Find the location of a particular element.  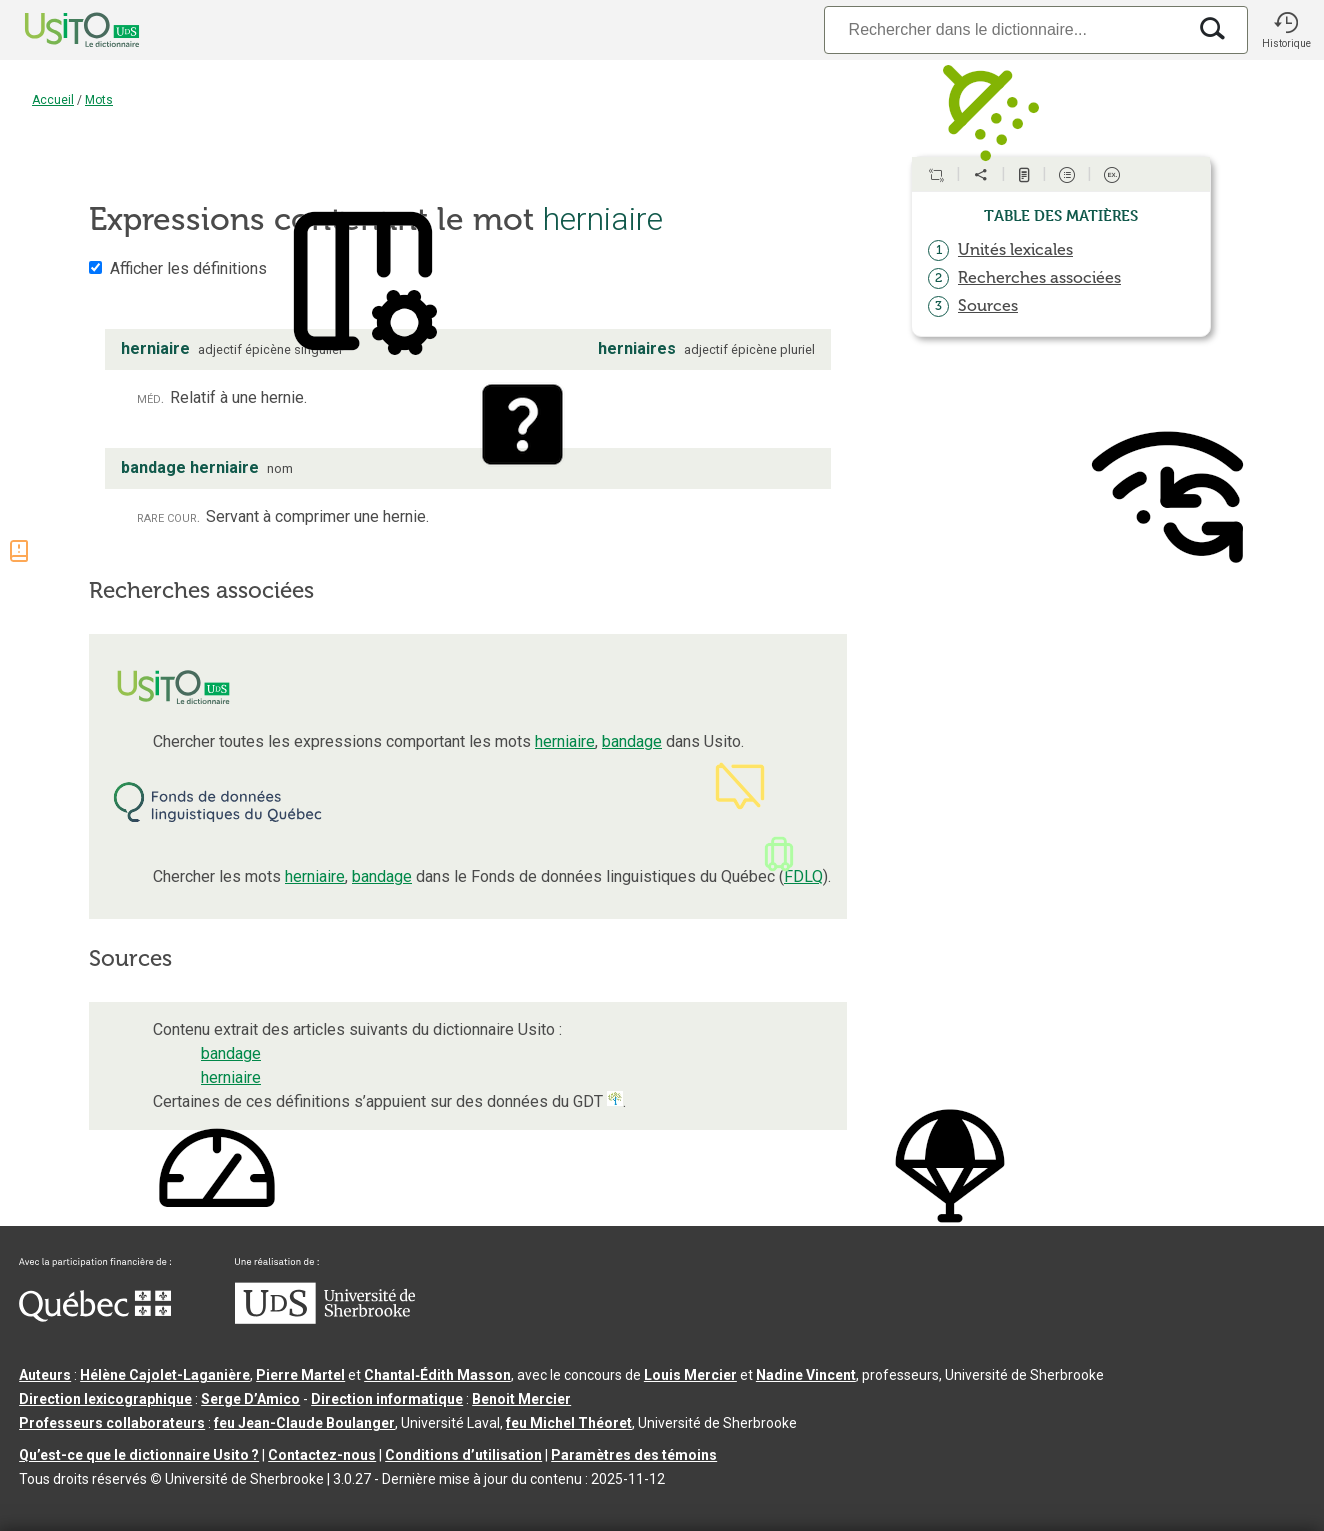

access help center or support resources is located at coordinates (522, 424).